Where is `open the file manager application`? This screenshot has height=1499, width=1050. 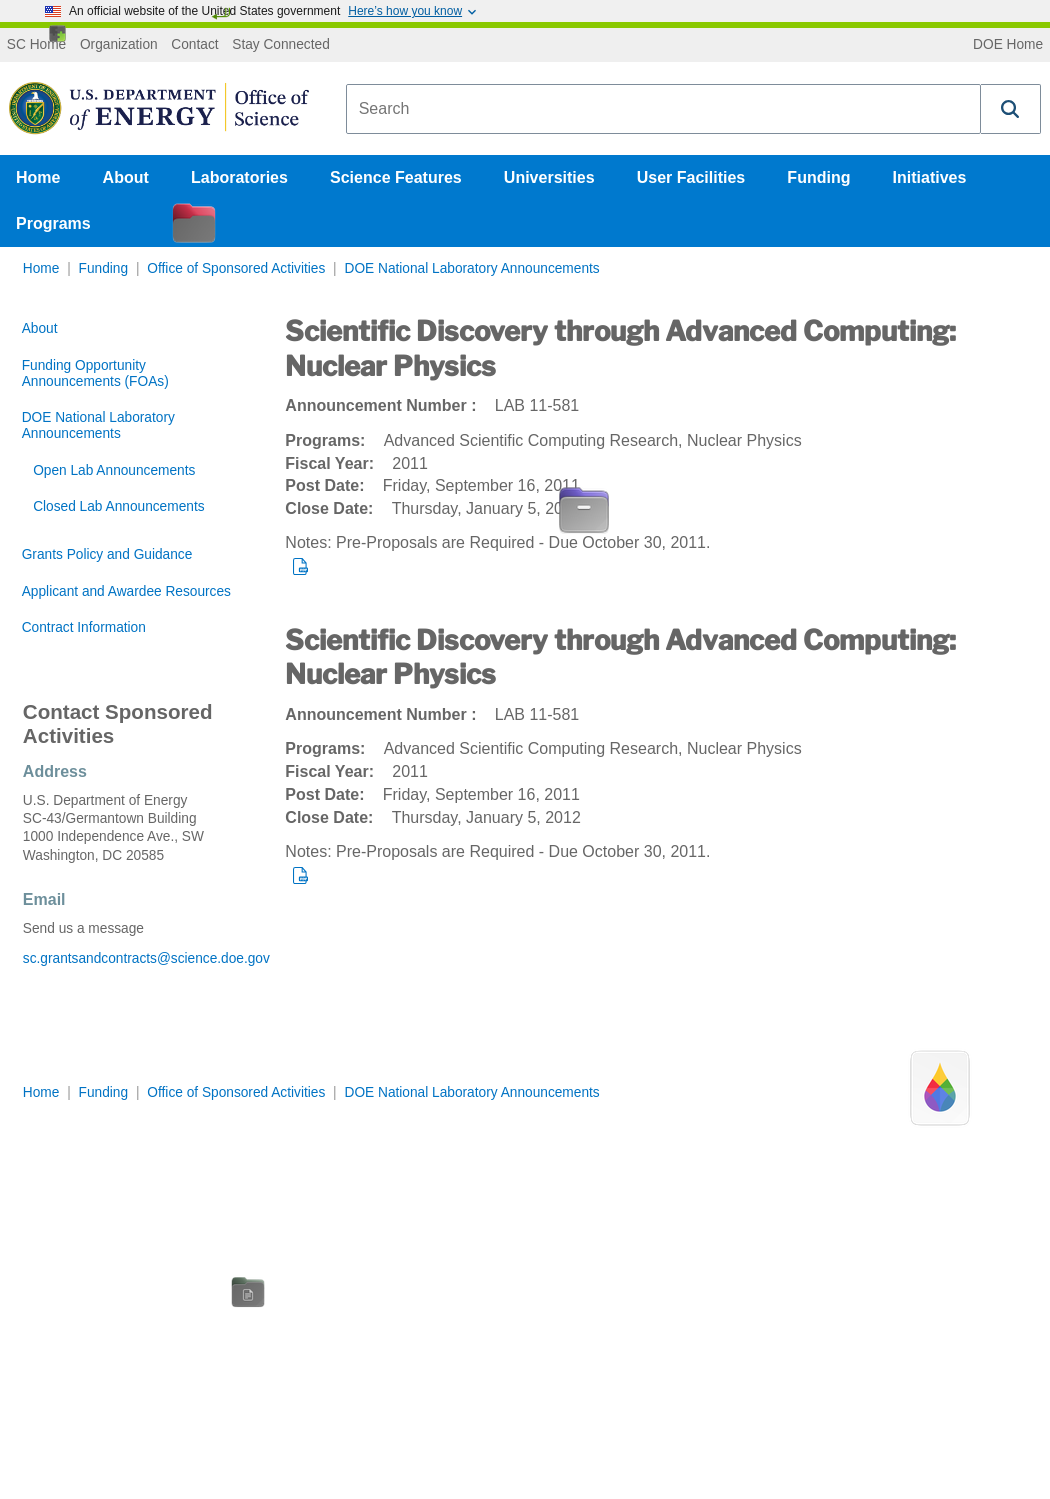 open the file manager application is located at coordinates (584, 510).